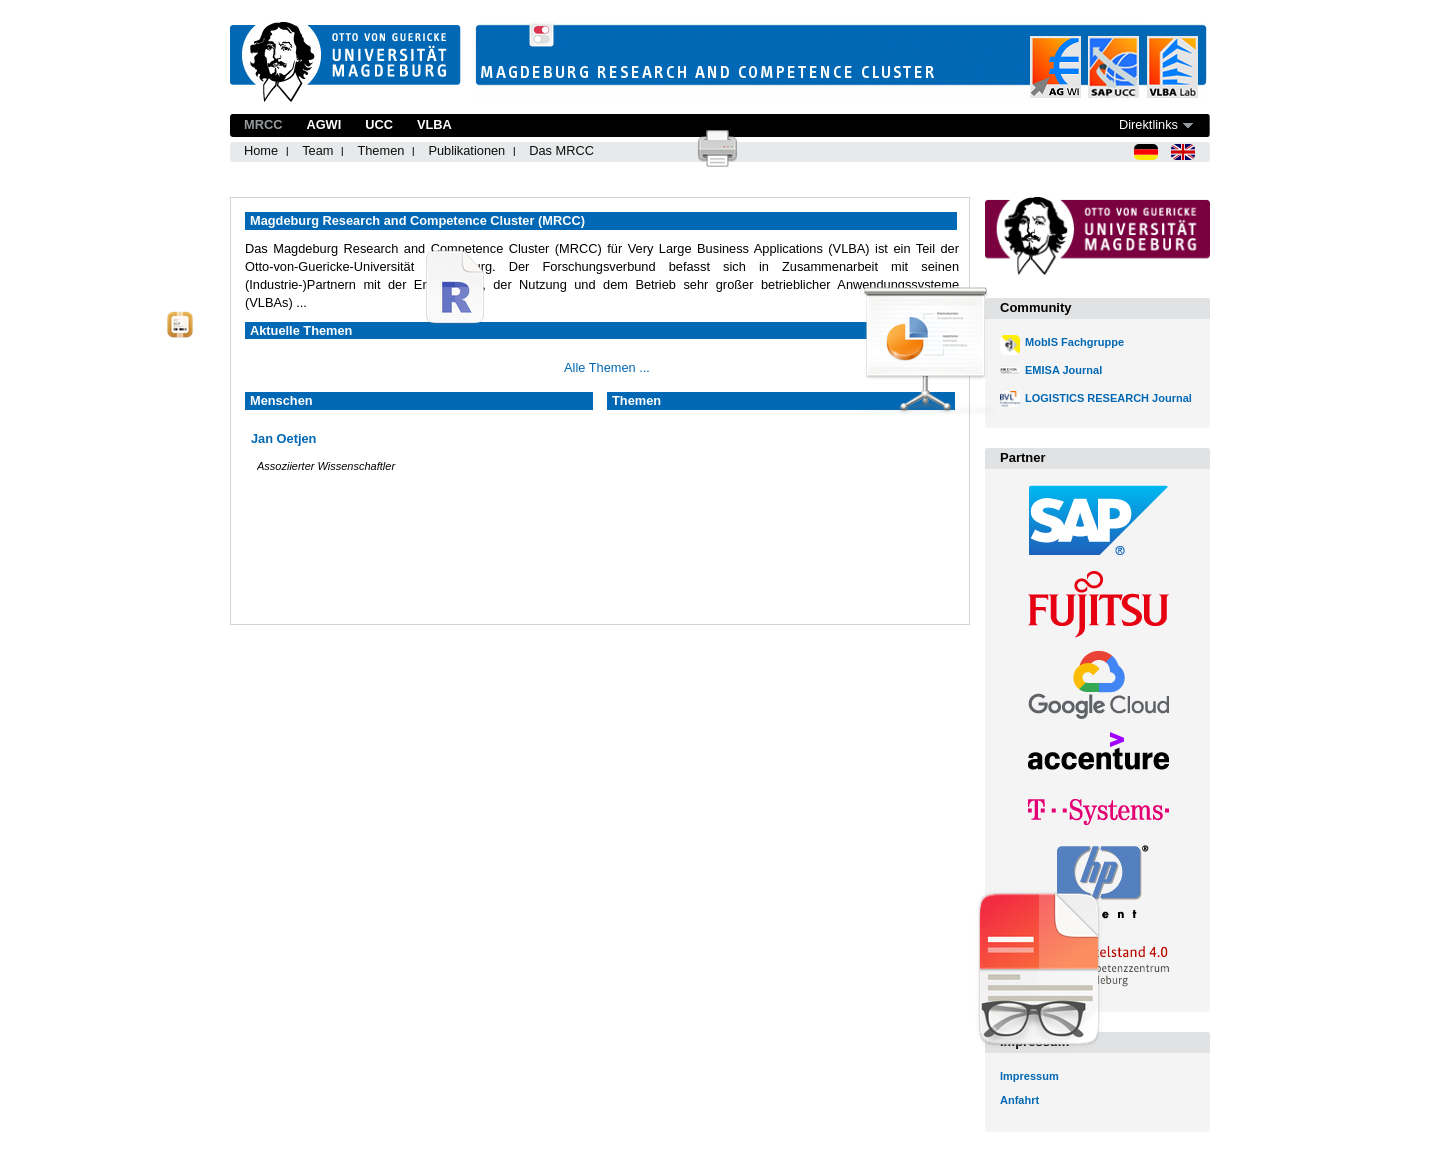 The height and width of the screenshot is (1152, 1440). I want to click on an alpm package file used by arch linux package manager, so click(180, 325).